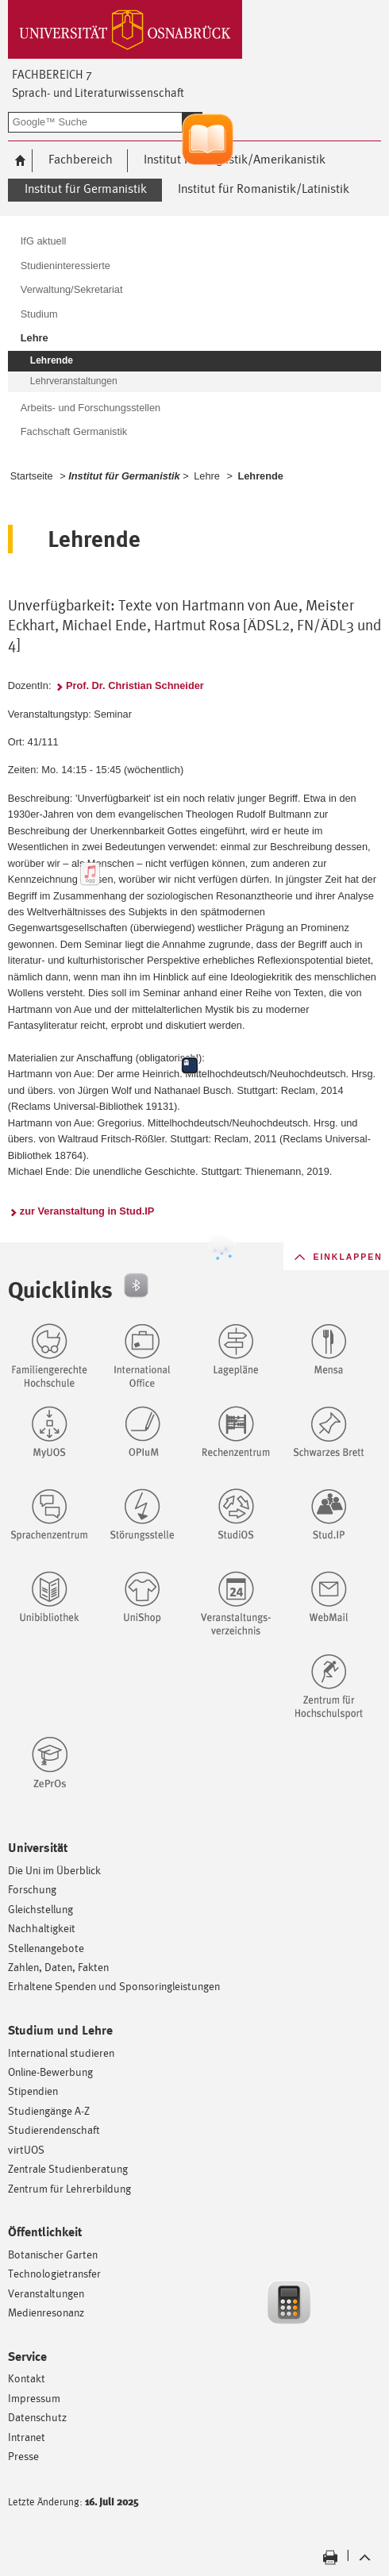 This screenshot has width=389, height=2576. I want to click on open the calculator app, so click(289, 2302).